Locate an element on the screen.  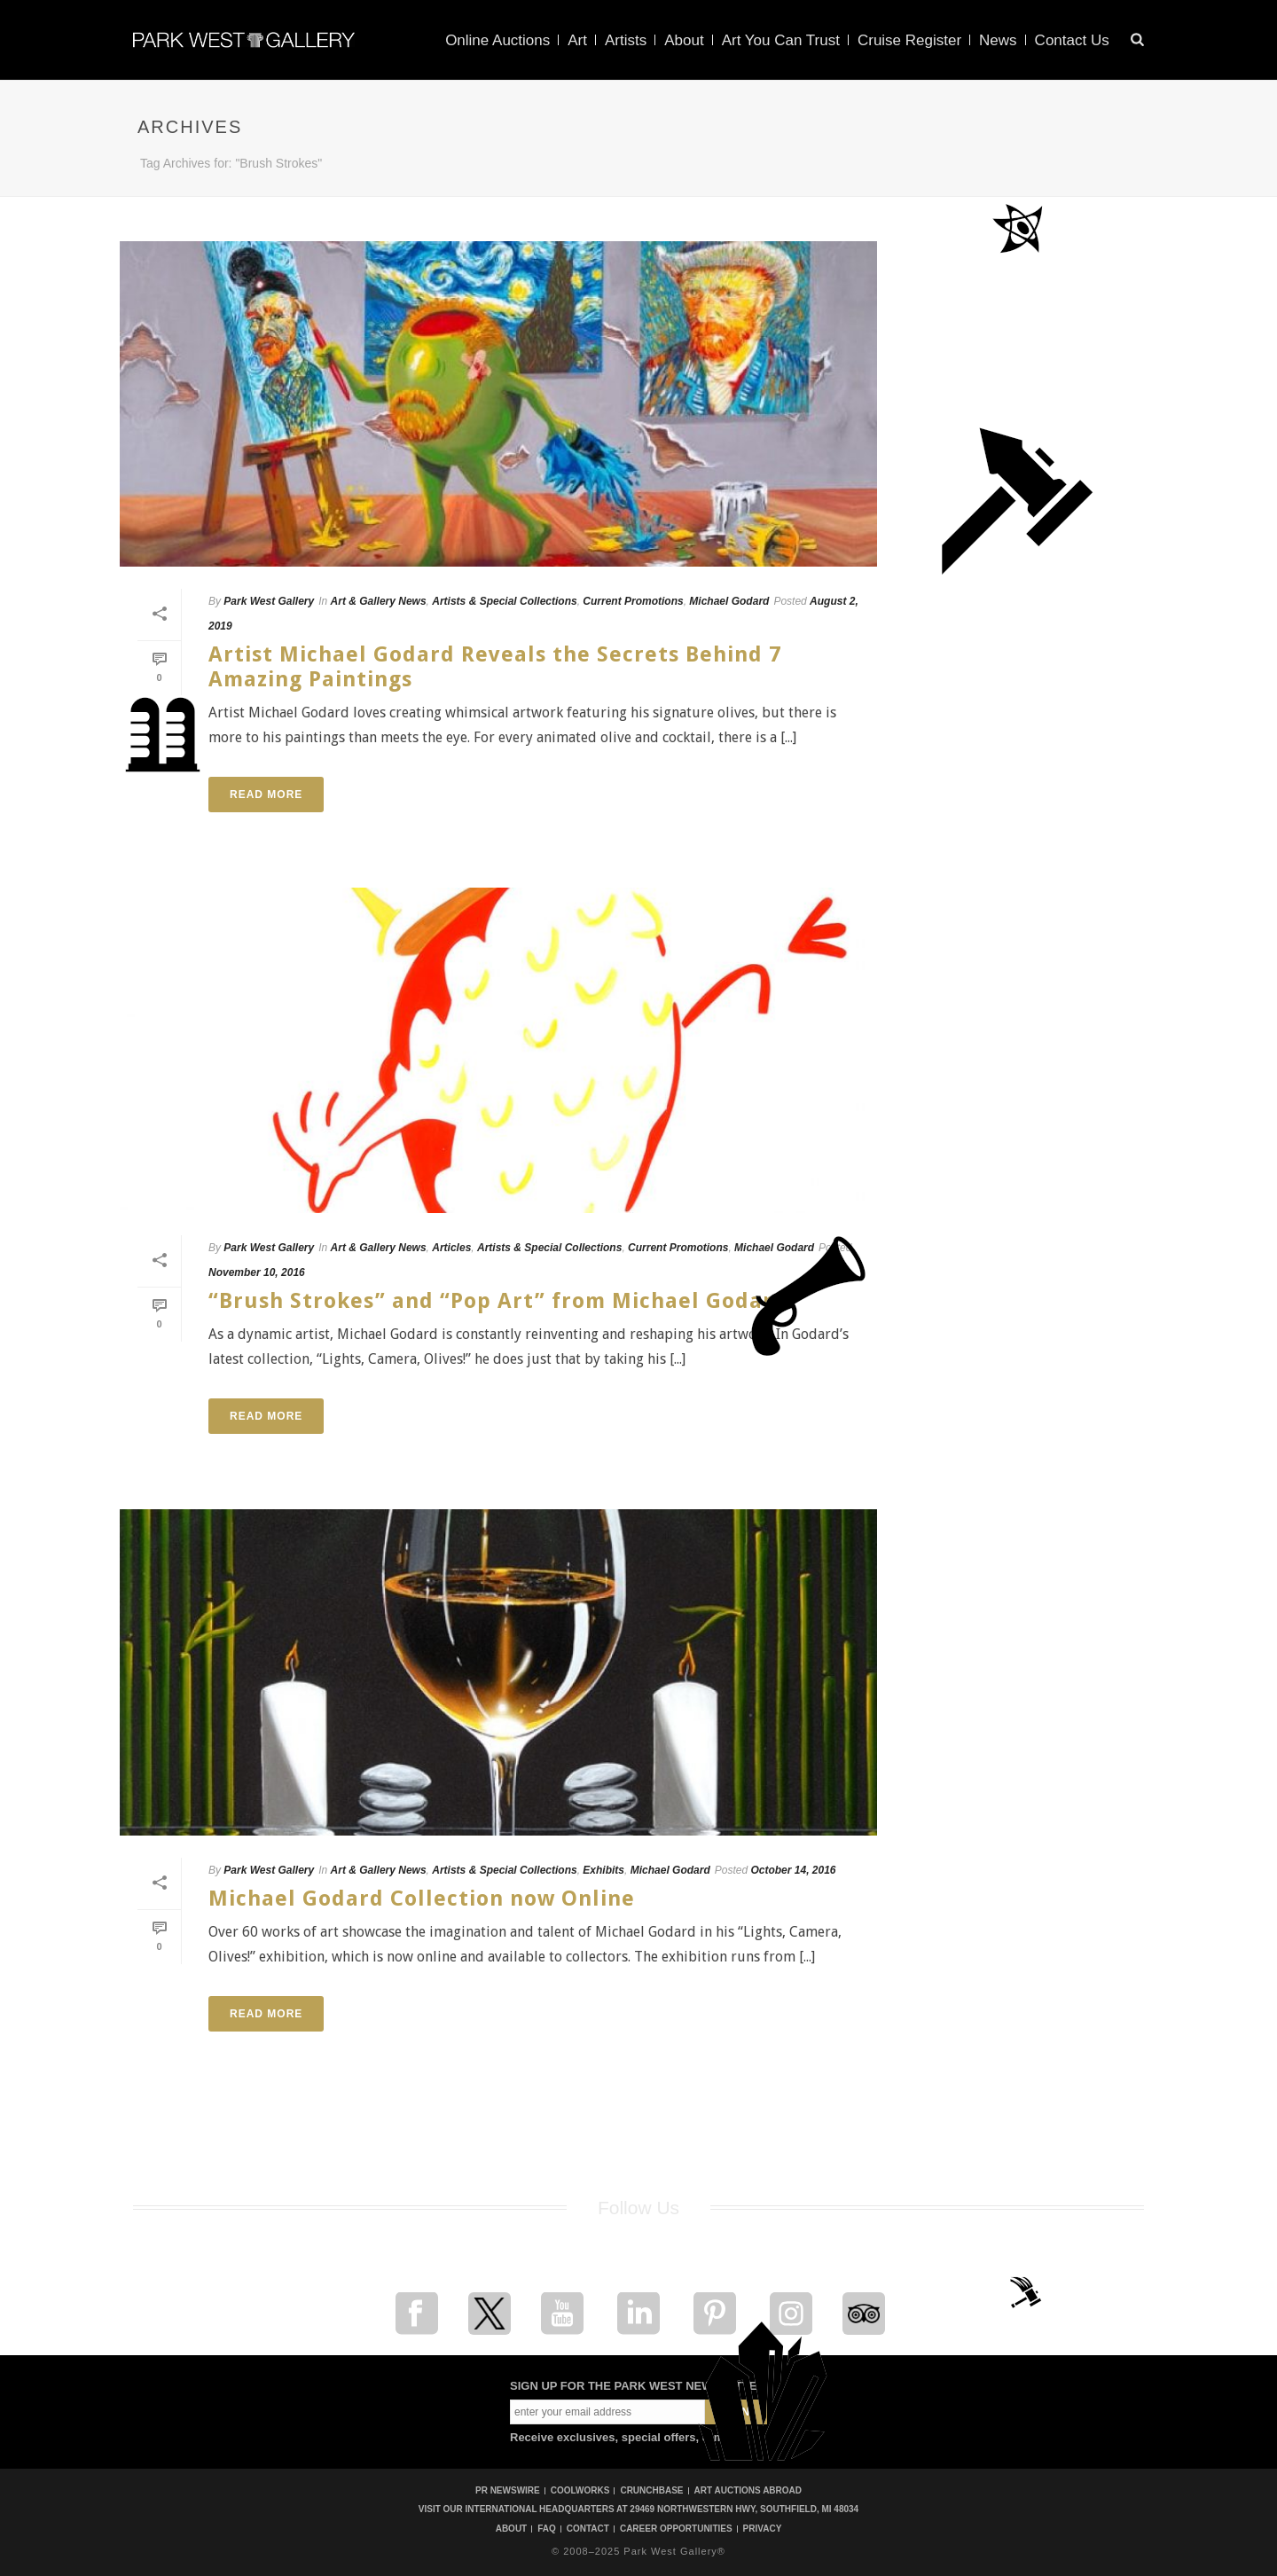
indicates a flexible or customizable reward/rating is located at coordinates (1017, 229).